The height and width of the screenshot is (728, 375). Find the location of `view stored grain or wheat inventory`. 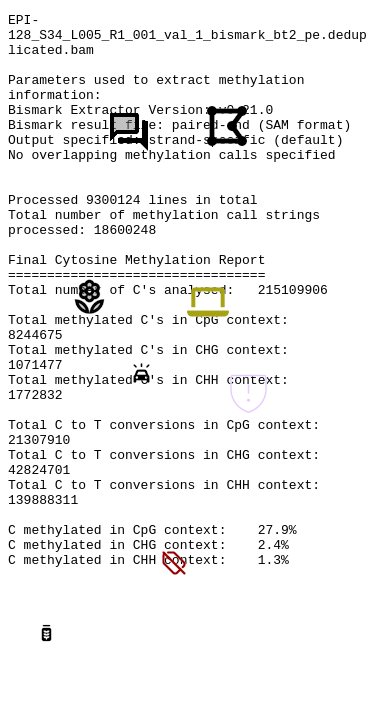

view stored grain or wheat inventory is located at coordinates (46, 633).